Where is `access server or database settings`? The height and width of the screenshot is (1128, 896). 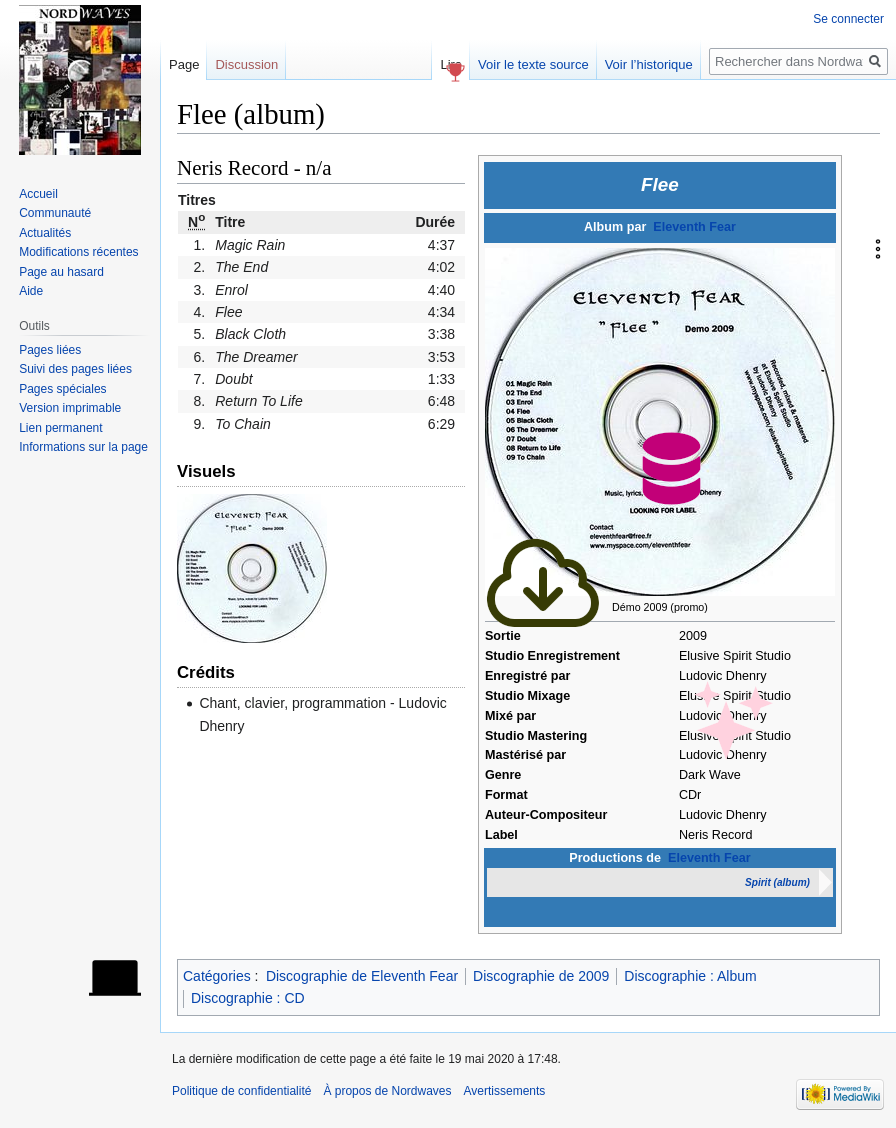 access server or database settings is located at coordinates (671, 468).